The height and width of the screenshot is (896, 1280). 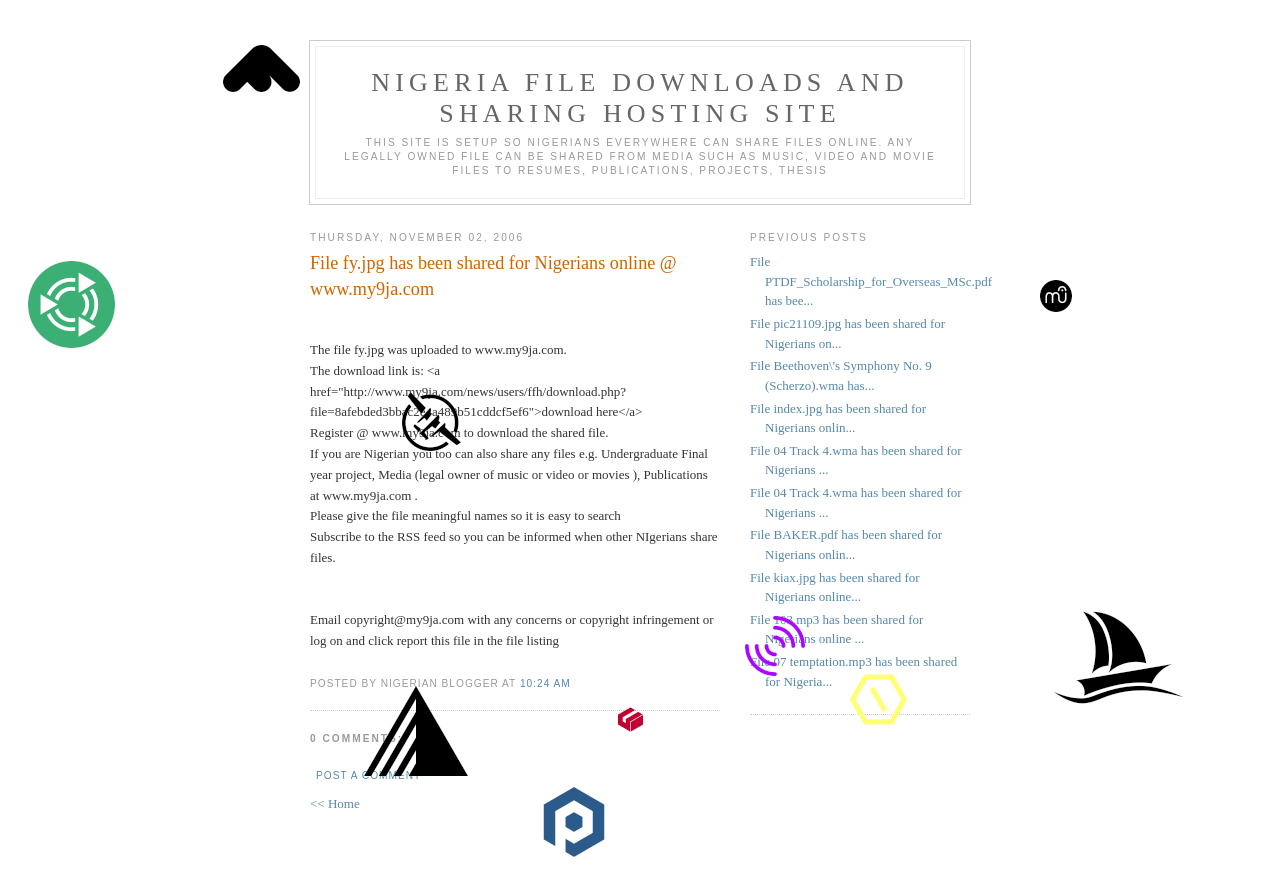 I want to click on open FontBase font management app, so click(x=261, y=68).